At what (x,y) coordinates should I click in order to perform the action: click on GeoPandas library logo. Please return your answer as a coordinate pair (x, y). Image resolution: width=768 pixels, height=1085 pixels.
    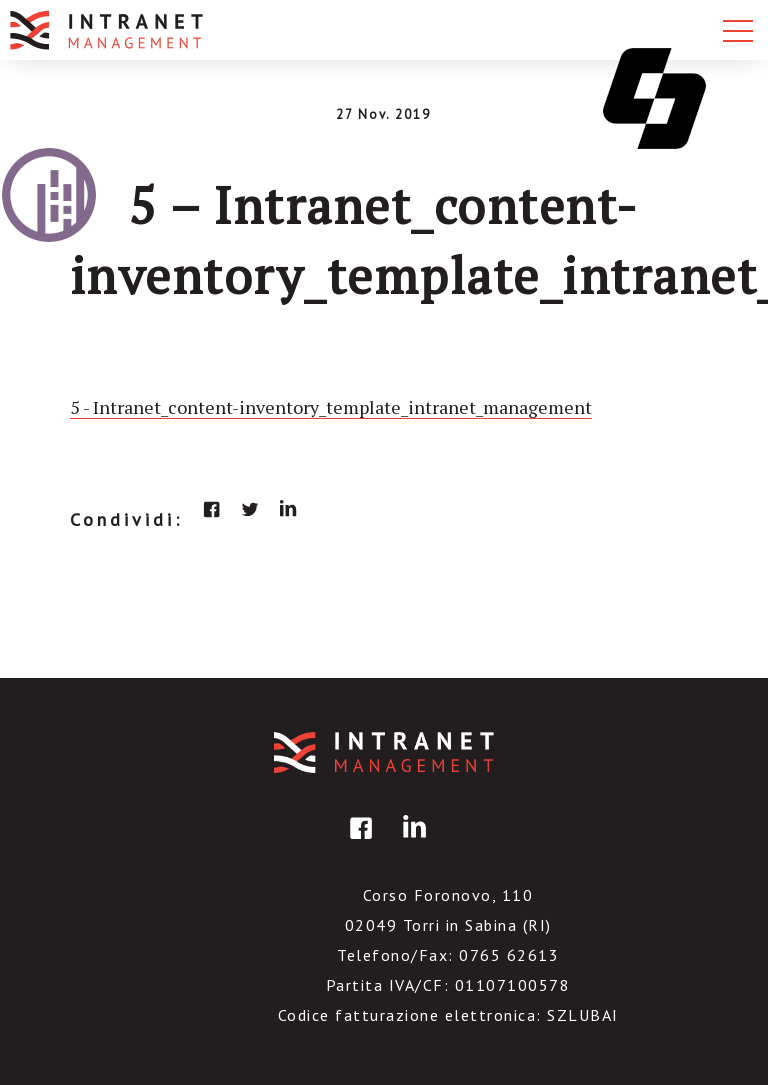
    Looking at the image, I should click on (49, 195).